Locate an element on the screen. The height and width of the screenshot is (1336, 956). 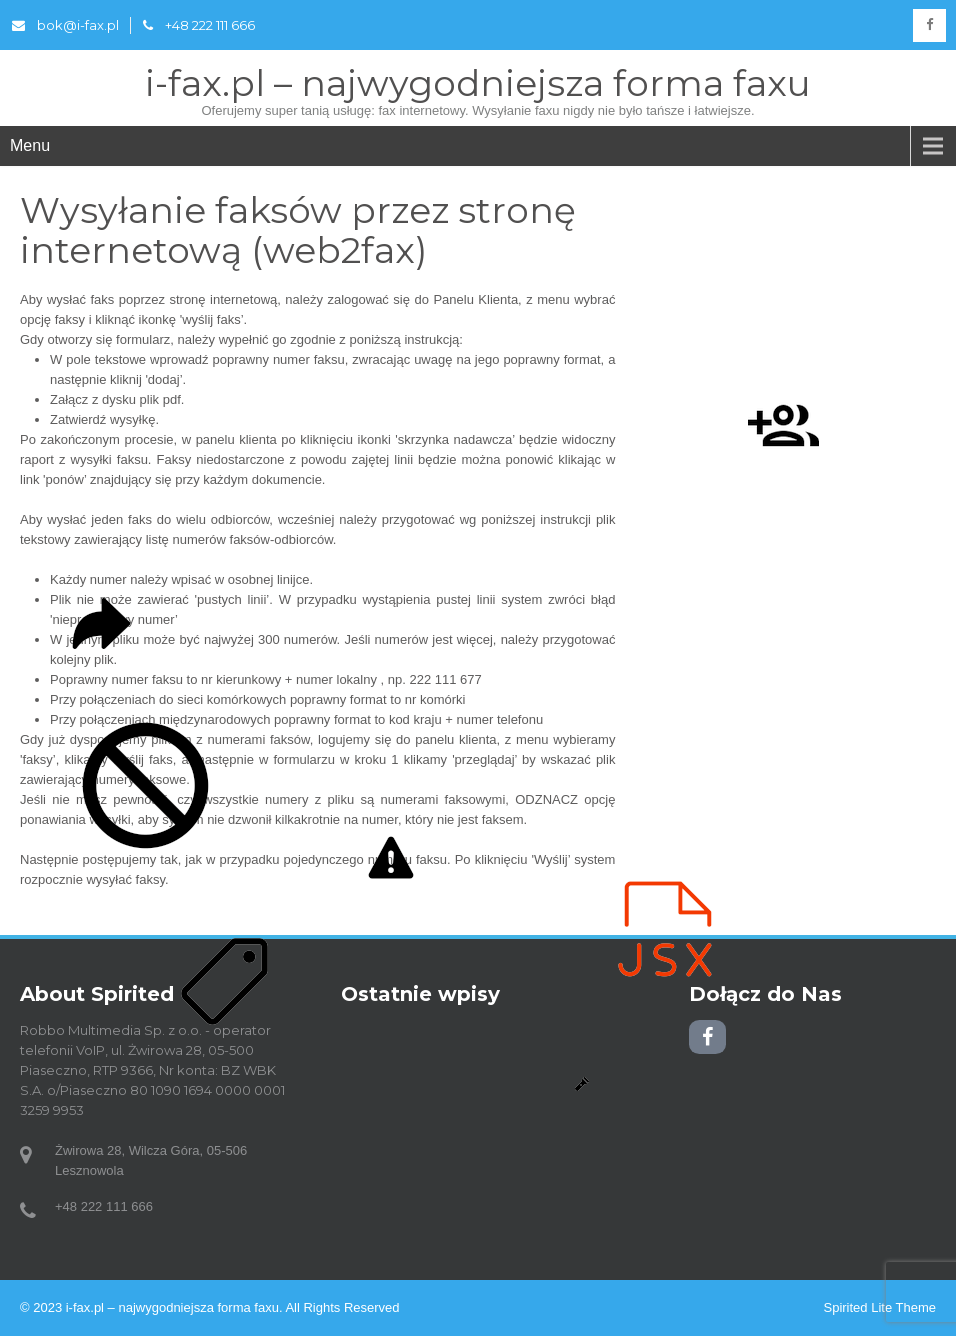
block or ban a user is located at coordinates (145, 785).